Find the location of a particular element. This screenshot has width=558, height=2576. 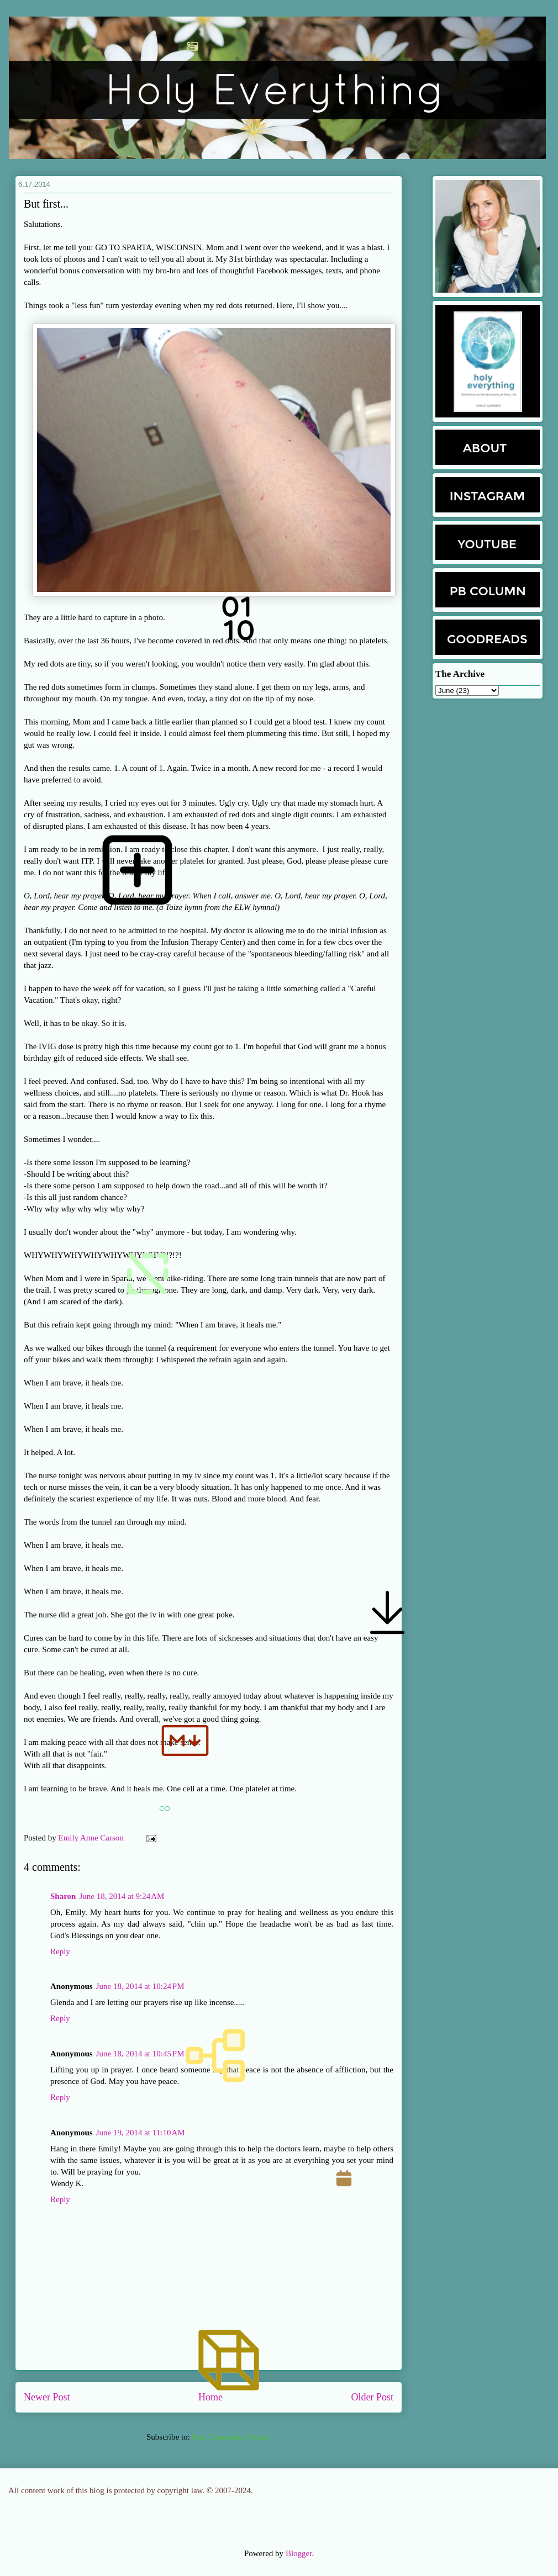

view or edit binary data is located at coordinates (238, 618).